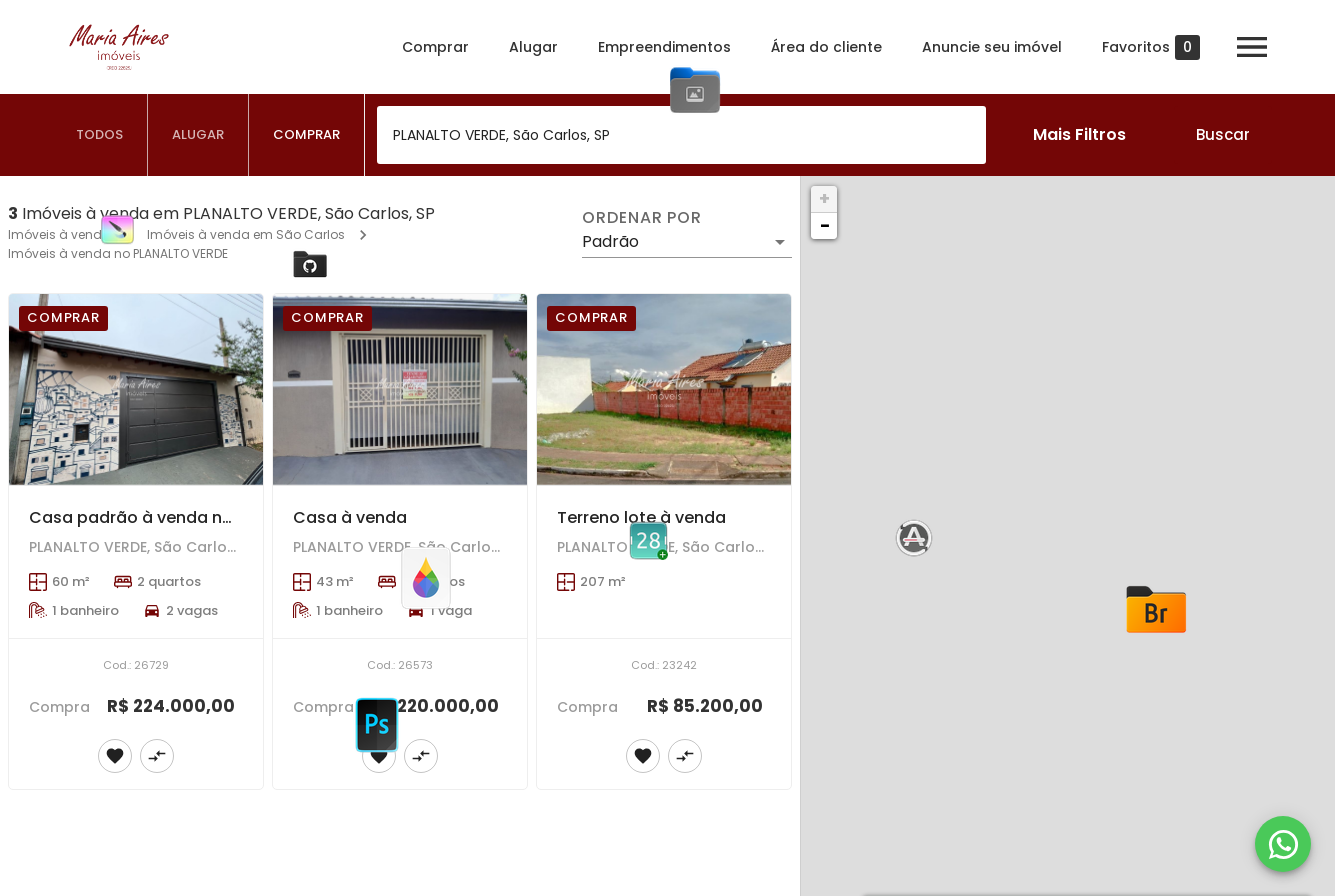 Image resolution: width=1335 pixels, height=896 pixels. I want to click on adobe photoshop file type indicator, so click(377, 725).